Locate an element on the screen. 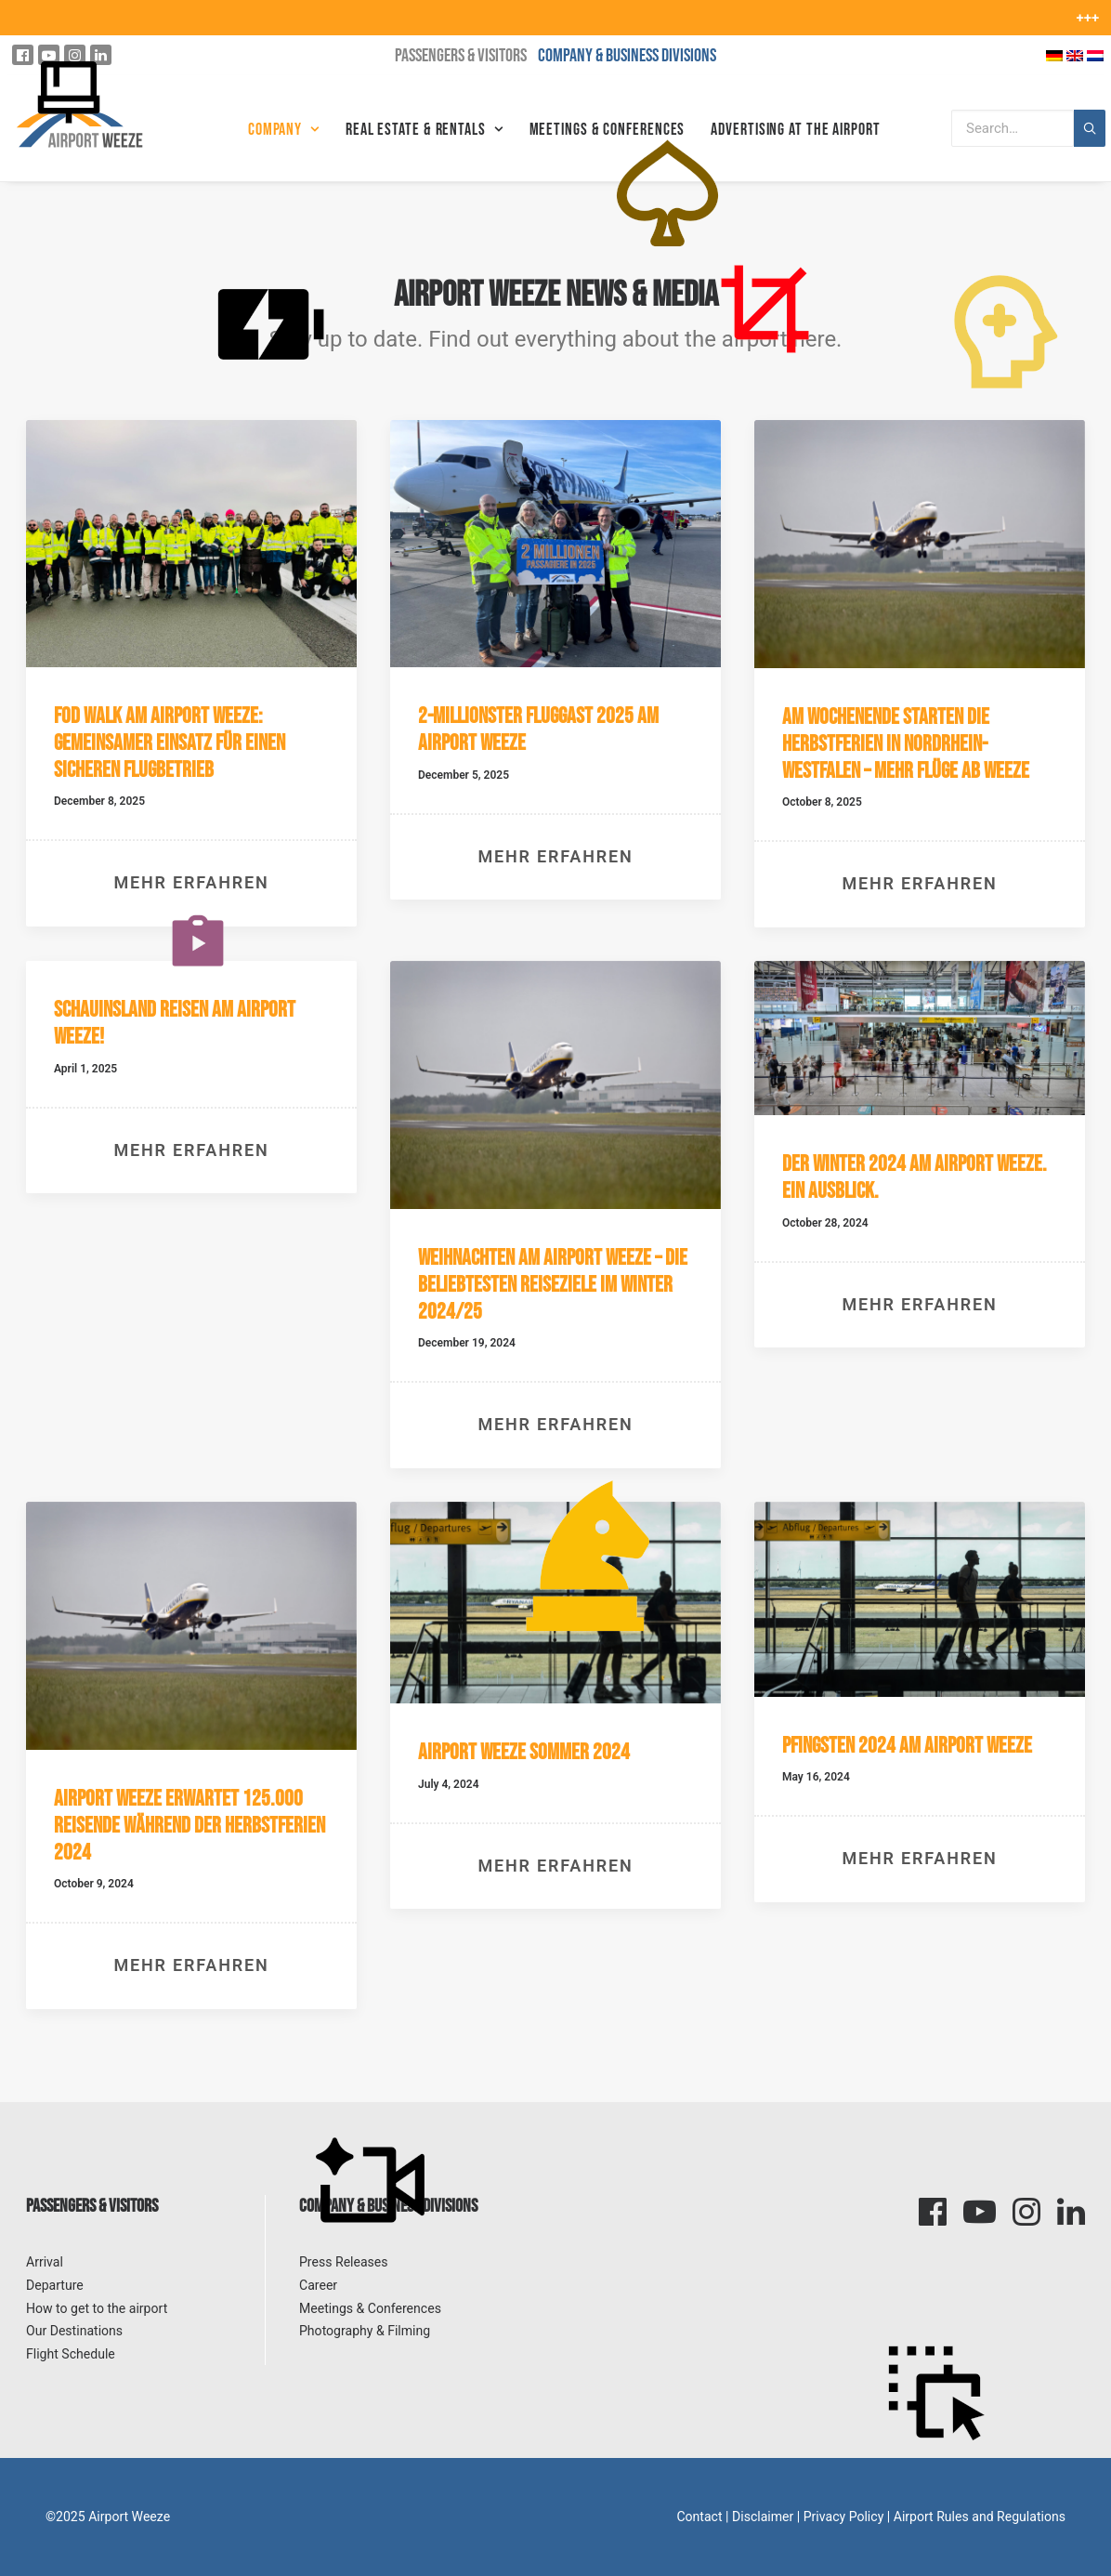  access mental health resources is located at coordinates (1005, 332).